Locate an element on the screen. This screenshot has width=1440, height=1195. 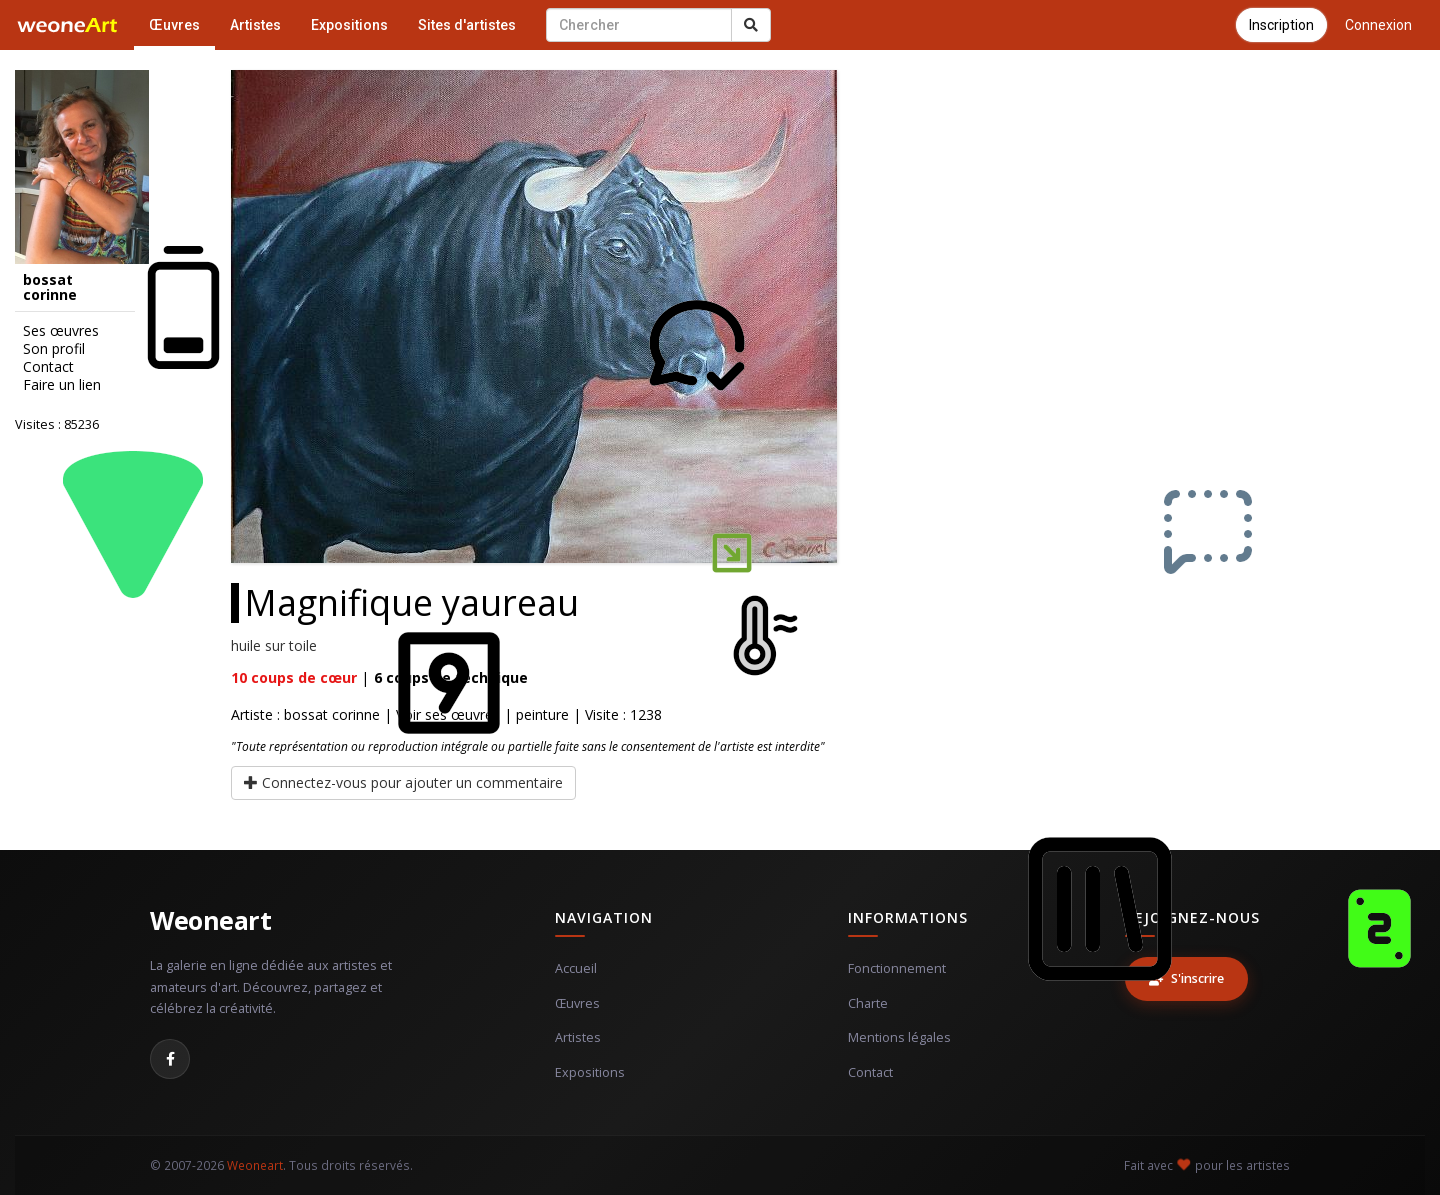
navigate to the bottom-right section is located at coordinates (732, 553).